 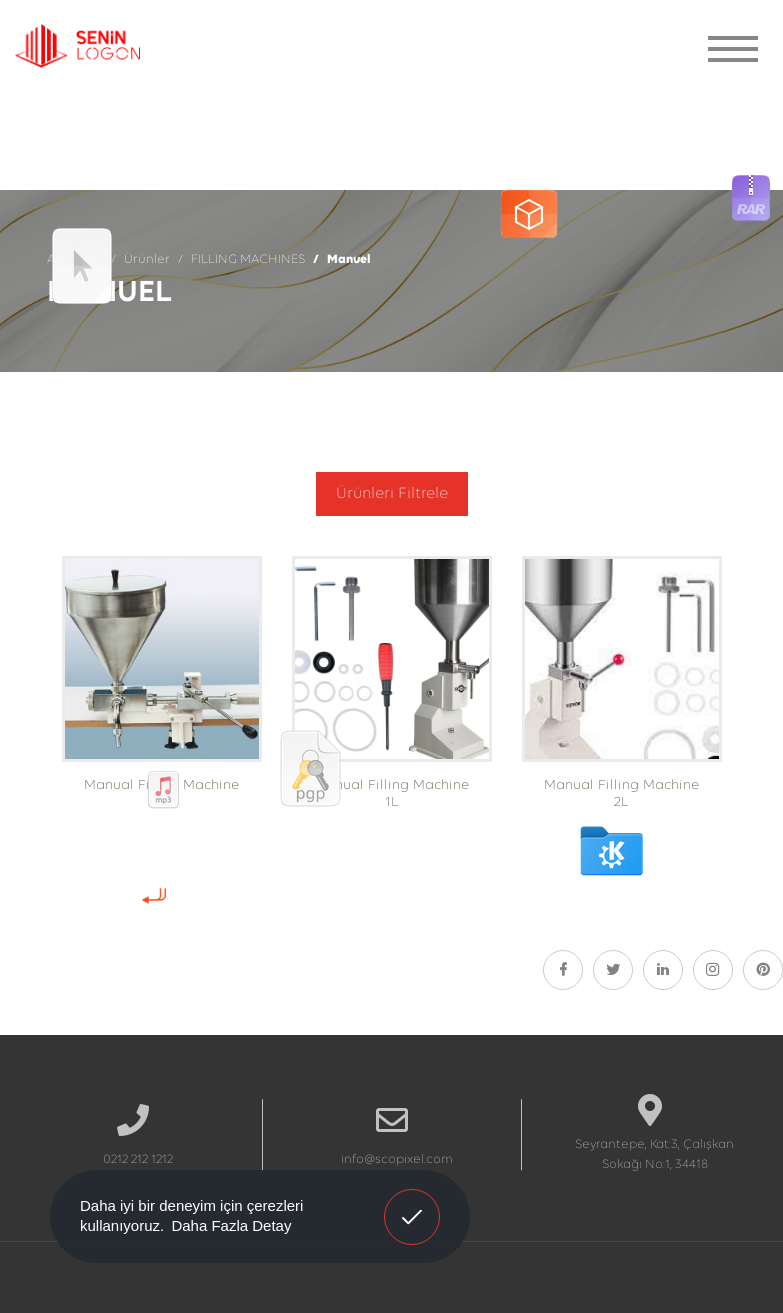 What do you see at coordinates (163, 789) in the screenshot?
I see `an mp3 audio file` at bounding box center [163, 789].